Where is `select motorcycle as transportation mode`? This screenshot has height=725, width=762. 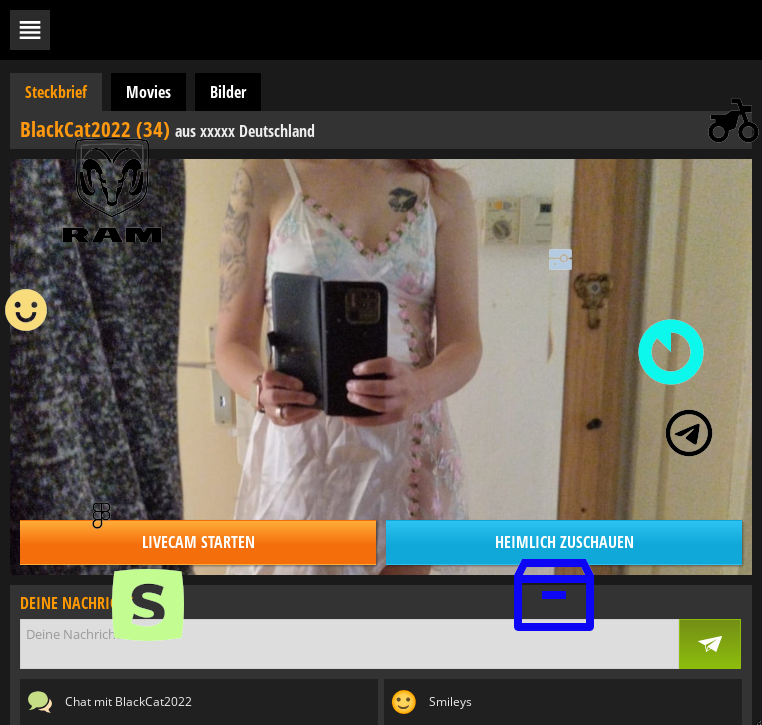 select motorcycle as transportation mode is located at coordinates (733, 119).